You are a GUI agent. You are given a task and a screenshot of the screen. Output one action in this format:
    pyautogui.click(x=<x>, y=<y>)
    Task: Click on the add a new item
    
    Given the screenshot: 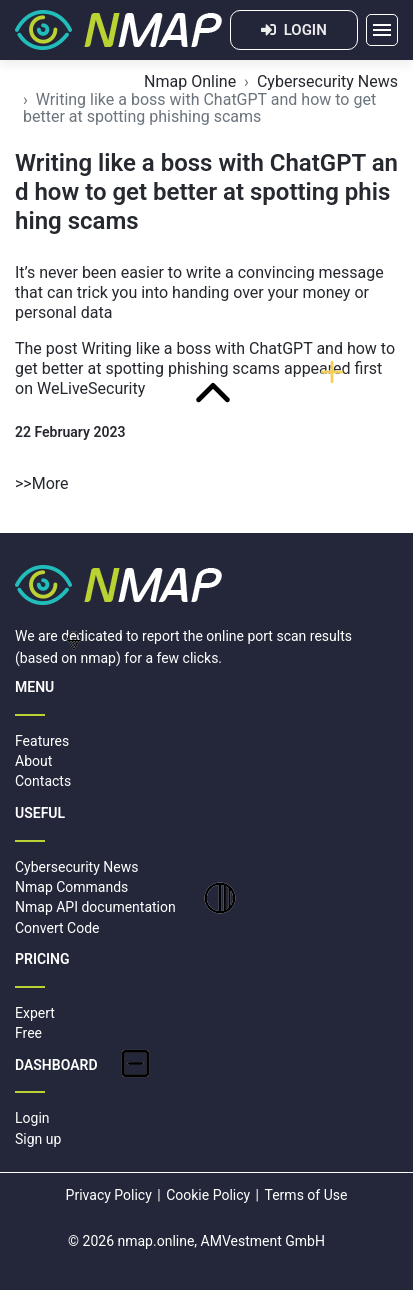 What is the action you would take?
    pyautogui.click(x=332, y=372)
    